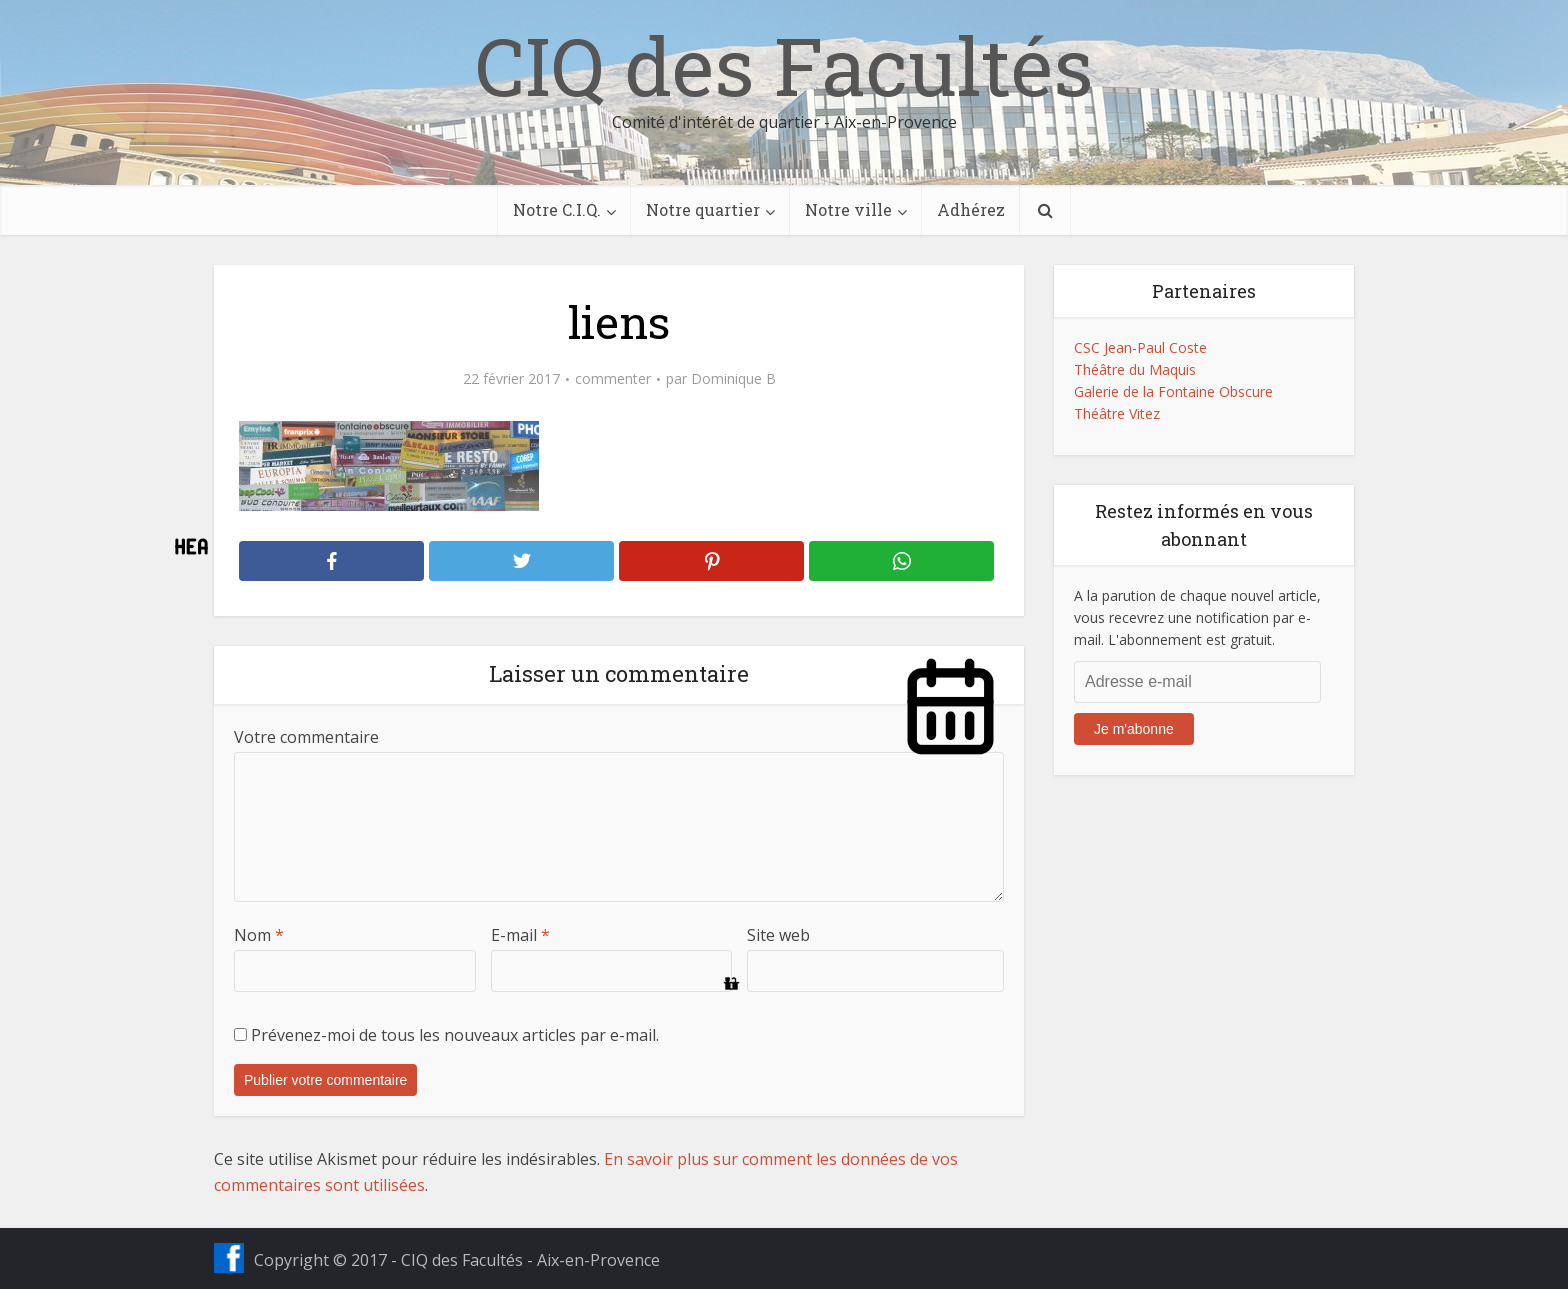  What do you see at coordinates (950, 706) in the screenshot?
I see `view monthly calendar` at bounding box center [950, 706].